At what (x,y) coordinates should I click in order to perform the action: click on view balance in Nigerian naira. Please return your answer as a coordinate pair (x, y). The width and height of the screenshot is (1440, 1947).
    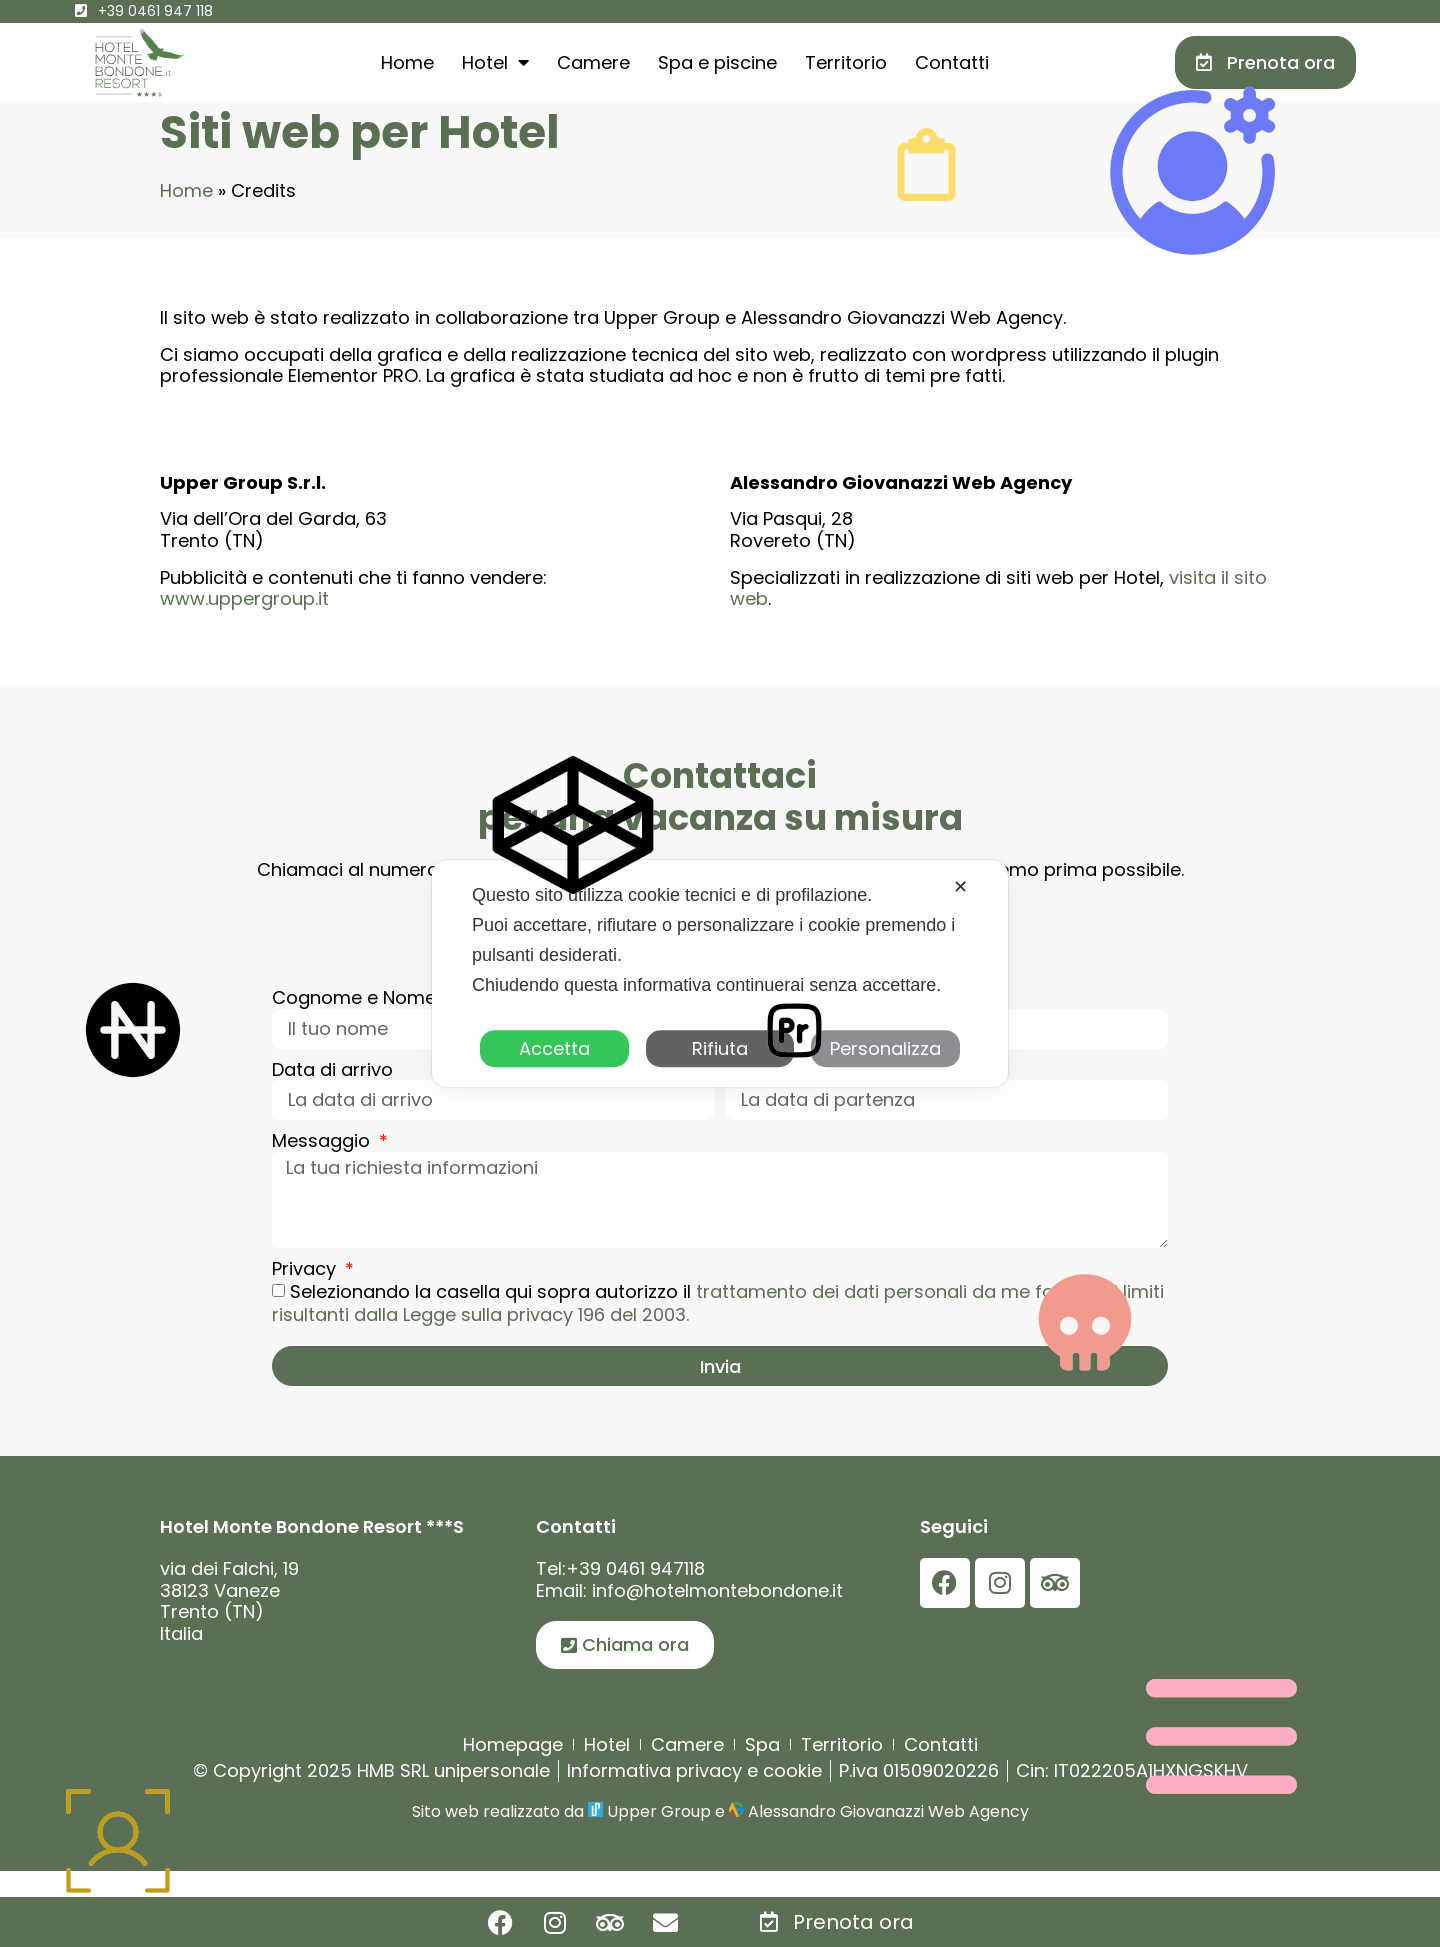
    Looking at the image, I should click on (133, 1030).